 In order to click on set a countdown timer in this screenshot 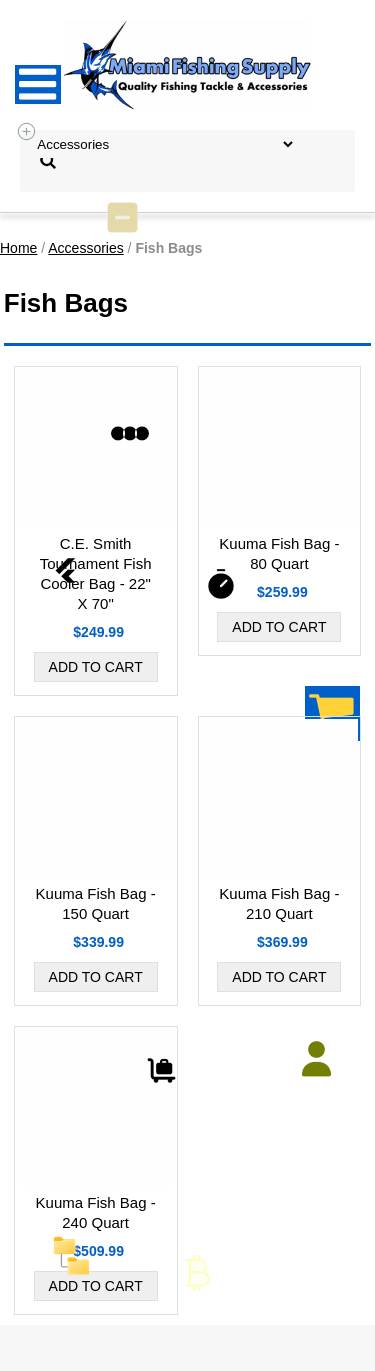, I will do `click(221, 585)`.